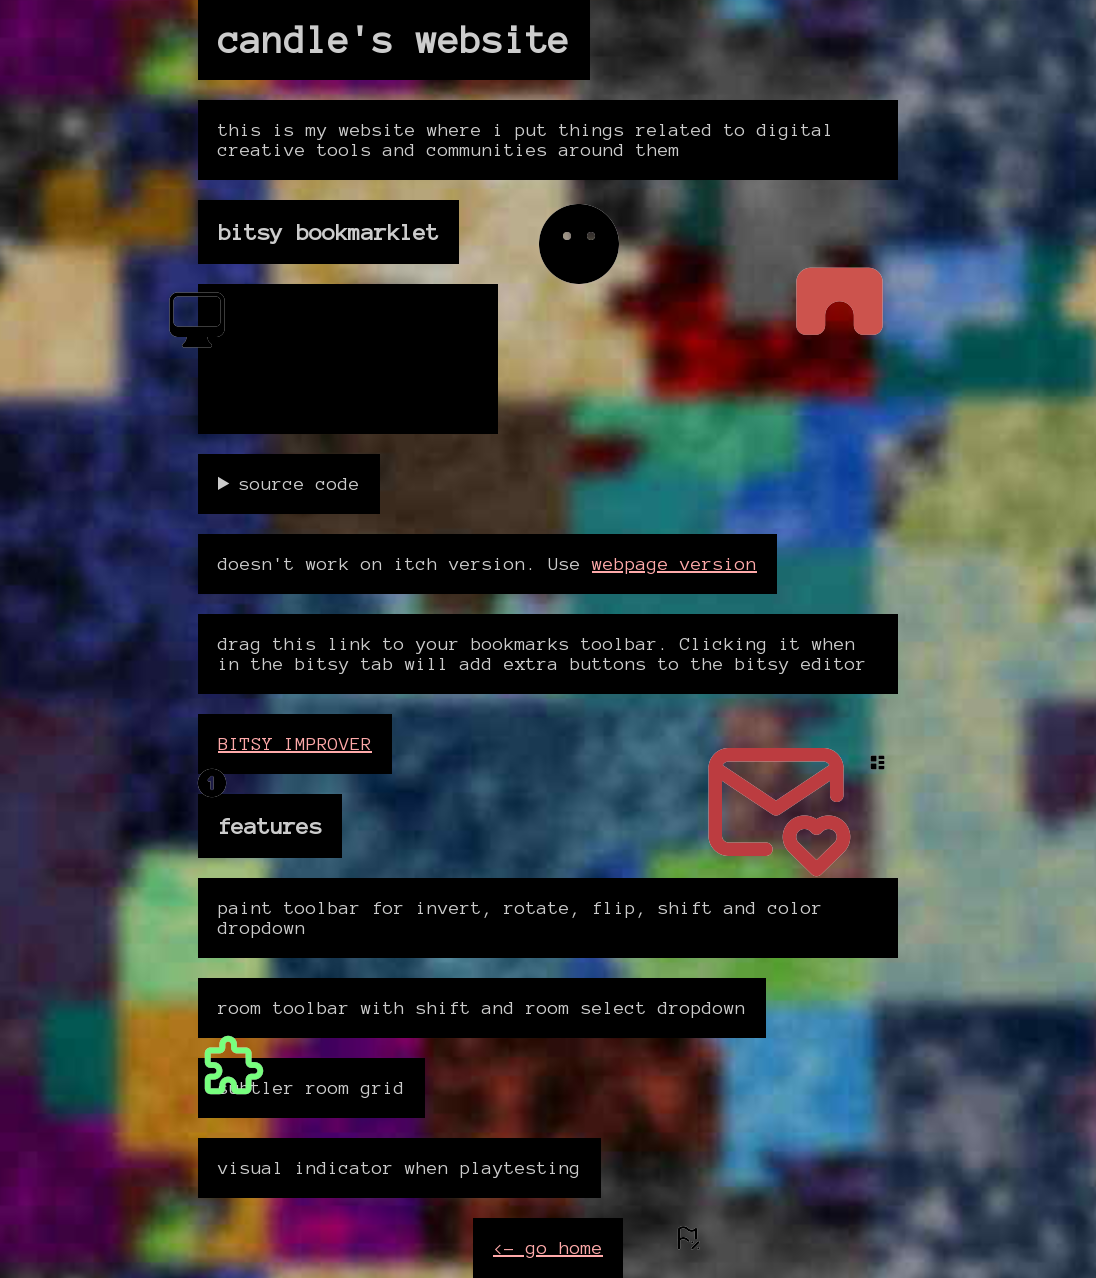 Image resolution: width=1096 pixels, height=1278 pixels. Describe the element at coordinates (234, 1065) in the screenshot. I see `access plugins or extensions` at that location.